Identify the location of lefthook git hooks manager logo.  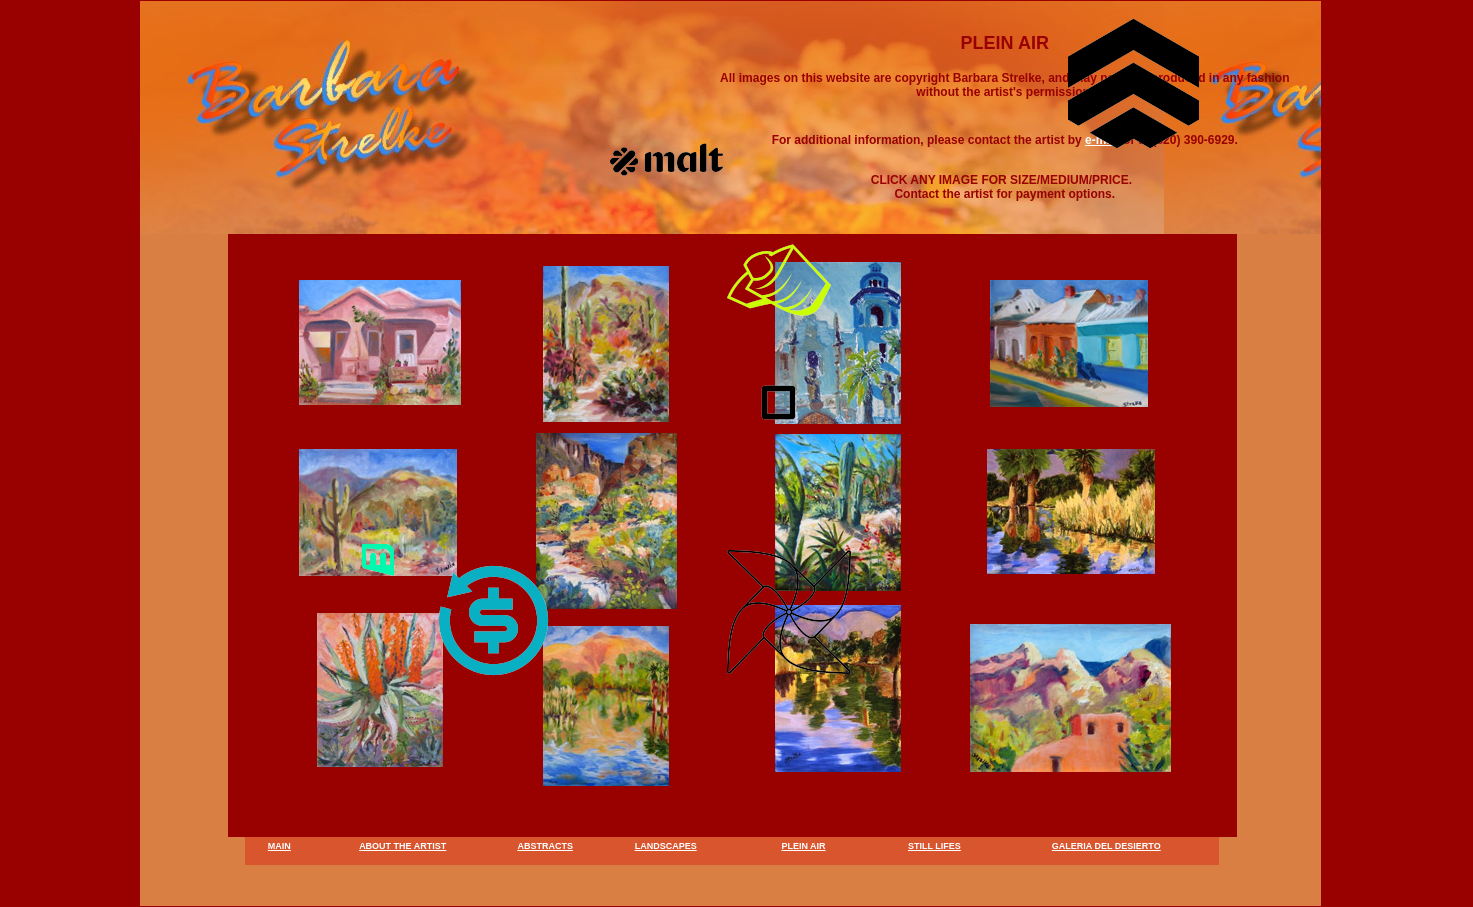
(779, 280).